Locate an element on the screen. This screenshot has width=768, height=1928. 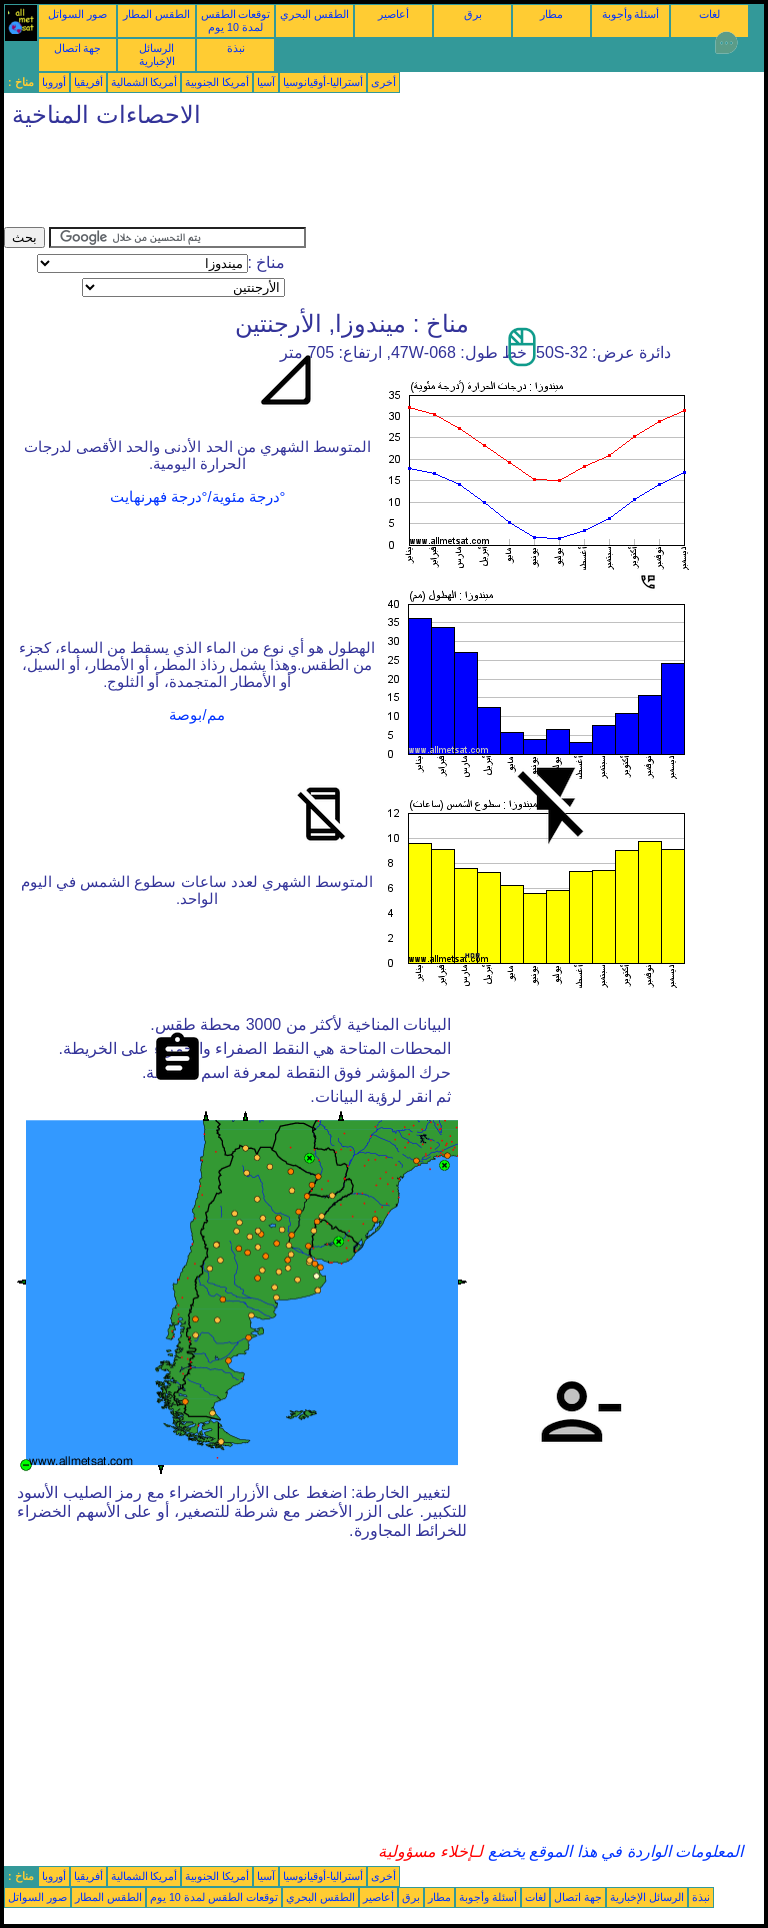
open chat or messaging is located at coordinates (726, 43).